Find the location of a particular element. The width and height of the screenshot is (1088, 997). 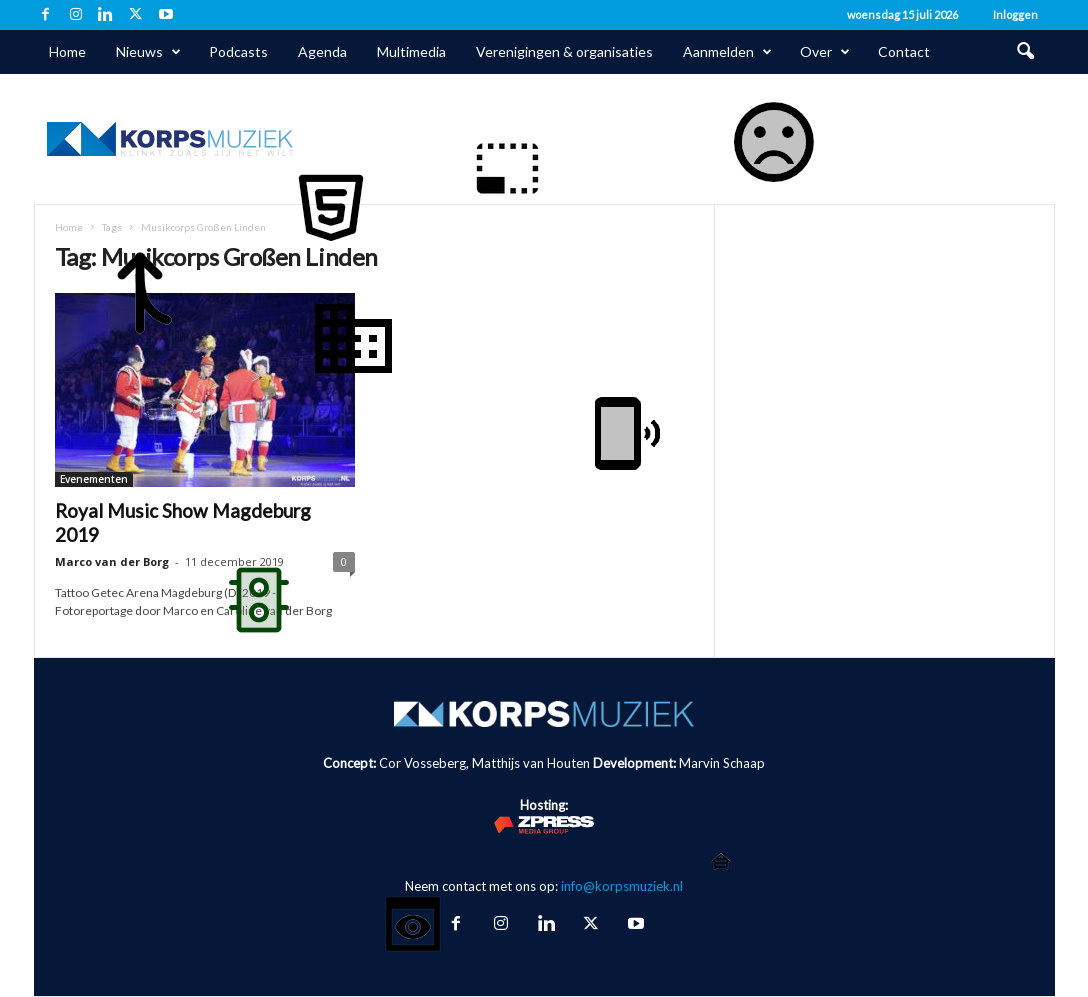

resize image to smaller dimensions is located at coordinates (507, 168).